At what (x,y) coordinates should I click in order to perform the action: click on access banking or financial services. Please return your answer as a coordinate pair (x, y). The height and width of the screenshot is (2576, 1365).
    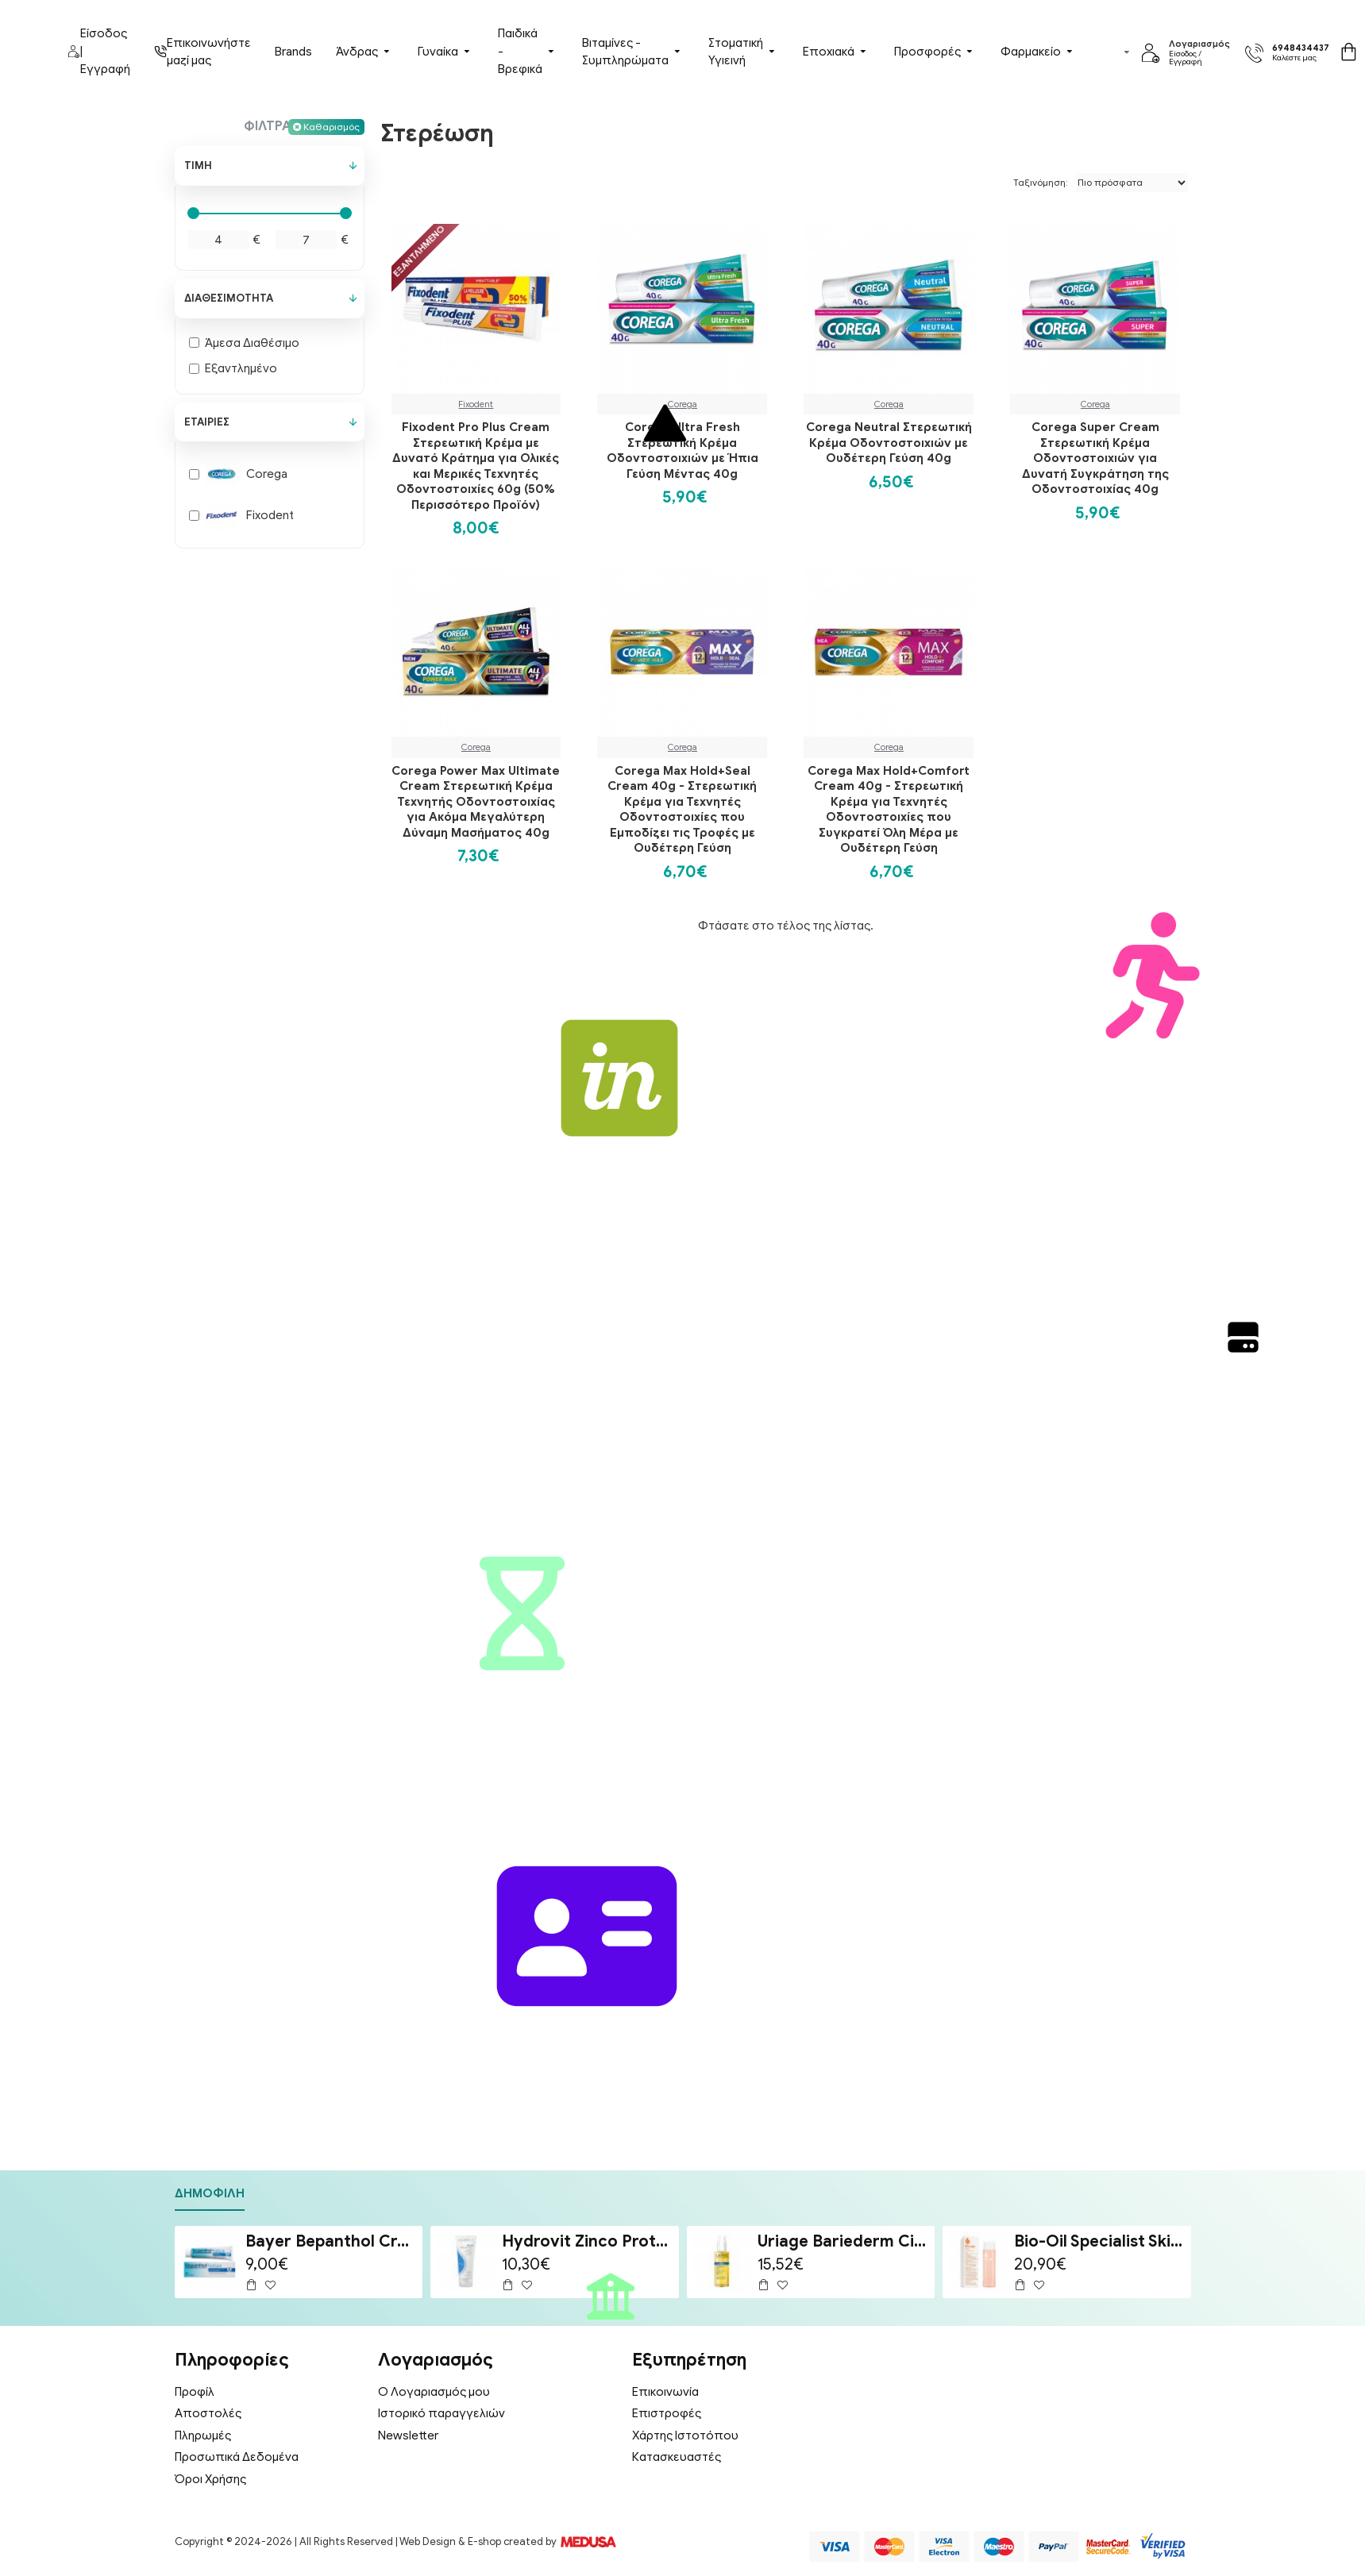
    Looking at the image, I should click on (611, 2296).